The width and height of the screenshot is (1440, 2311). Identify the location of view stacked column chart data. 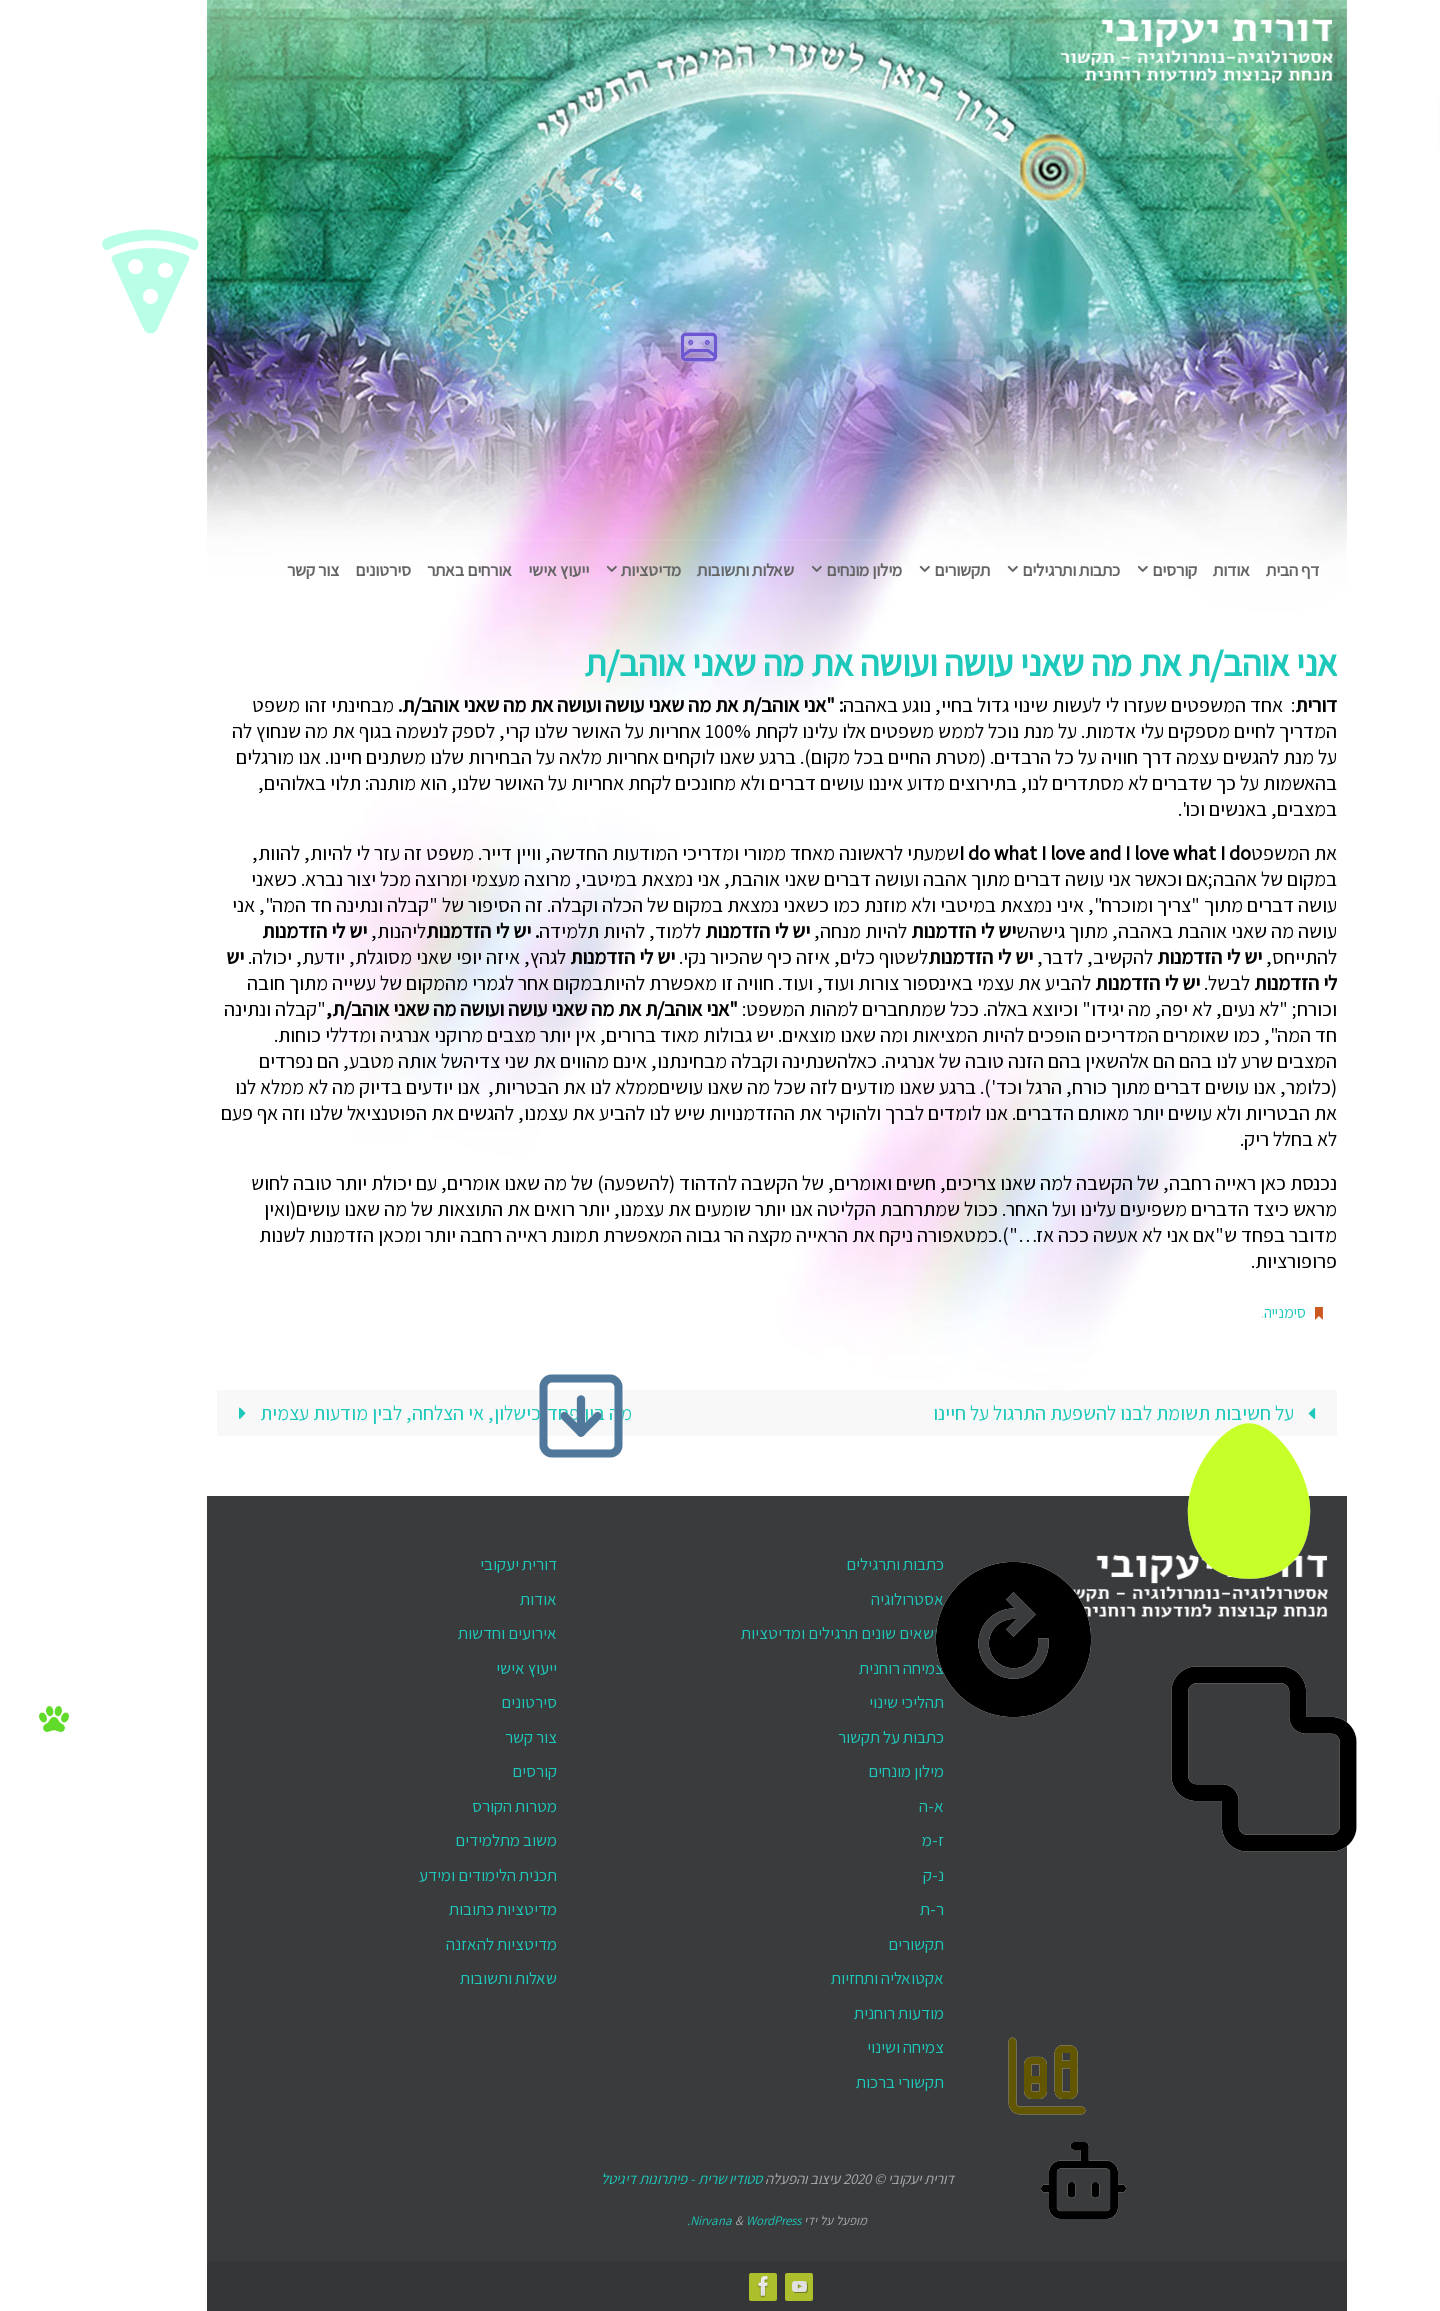
(1047, 2076).